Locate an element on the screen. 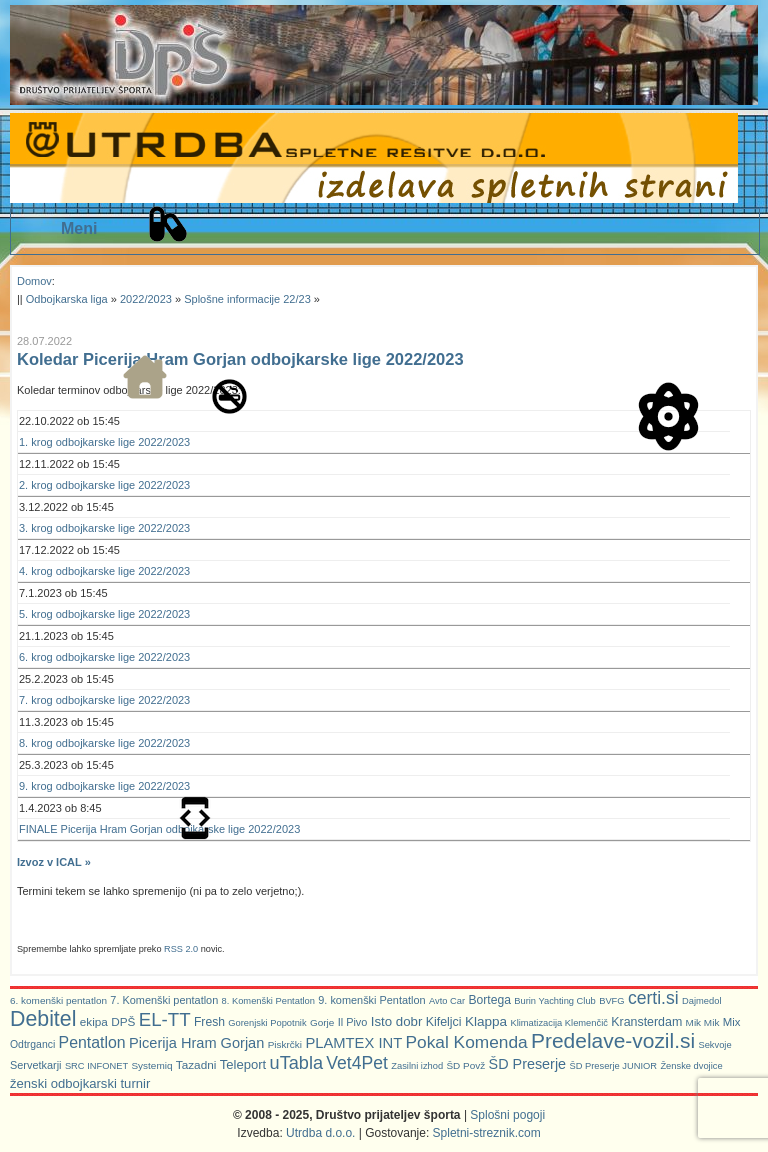 The height and width of the screenshot is (1152, 768). access medication or pharmacy features is located at coordinates (167, 224).